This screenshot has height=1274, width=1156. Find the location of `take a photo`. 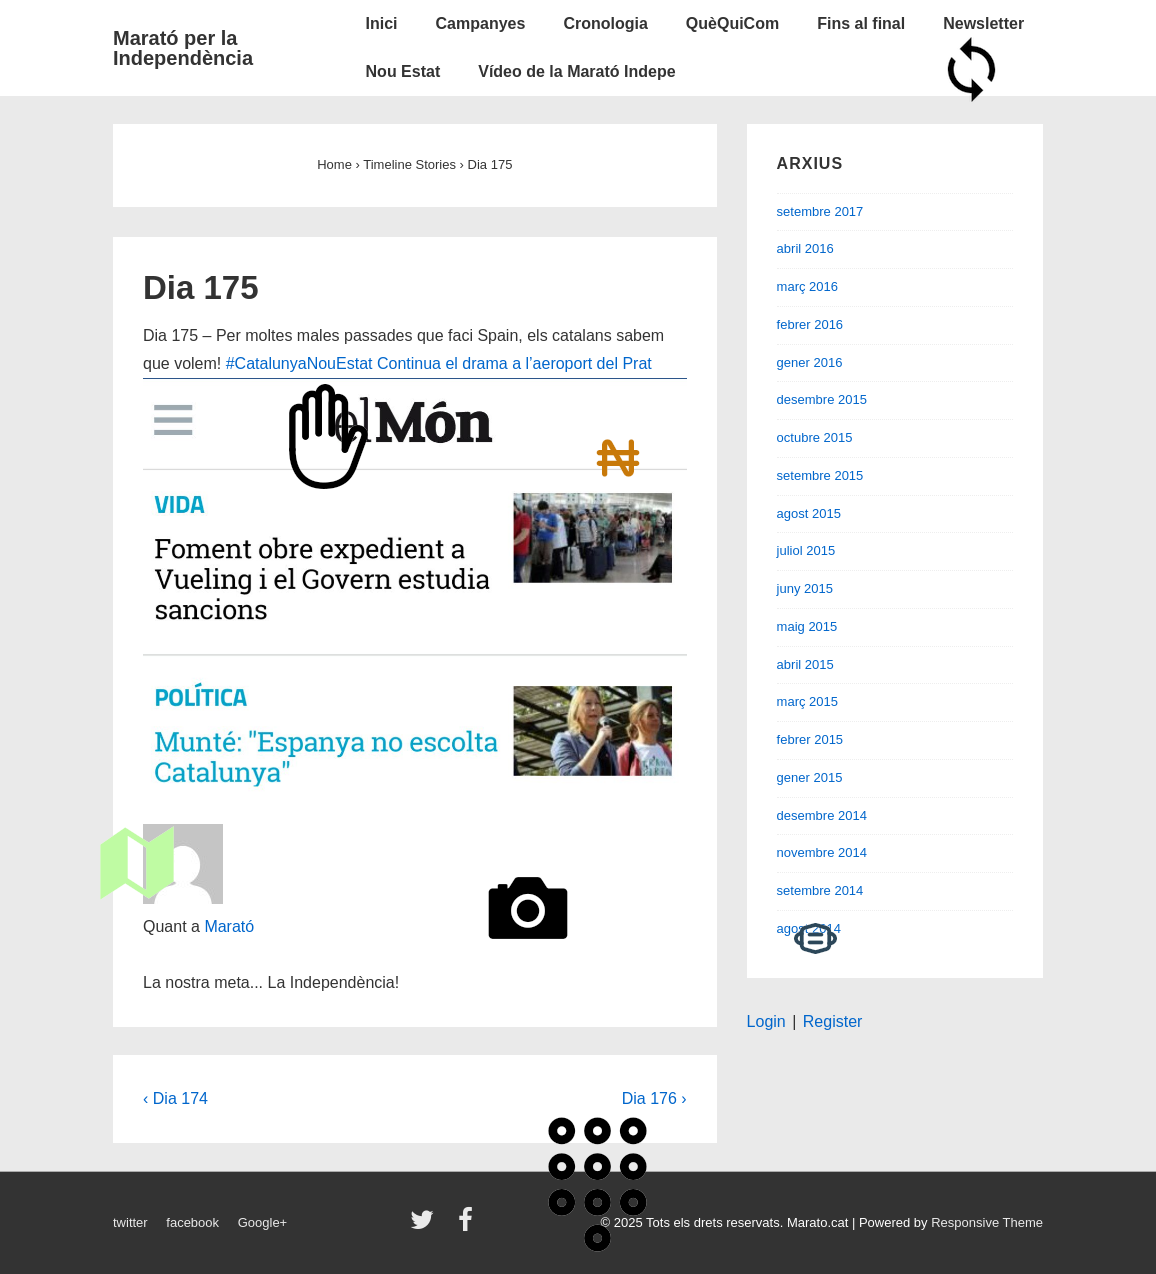

take a photo is located at coordinates (528, 908).